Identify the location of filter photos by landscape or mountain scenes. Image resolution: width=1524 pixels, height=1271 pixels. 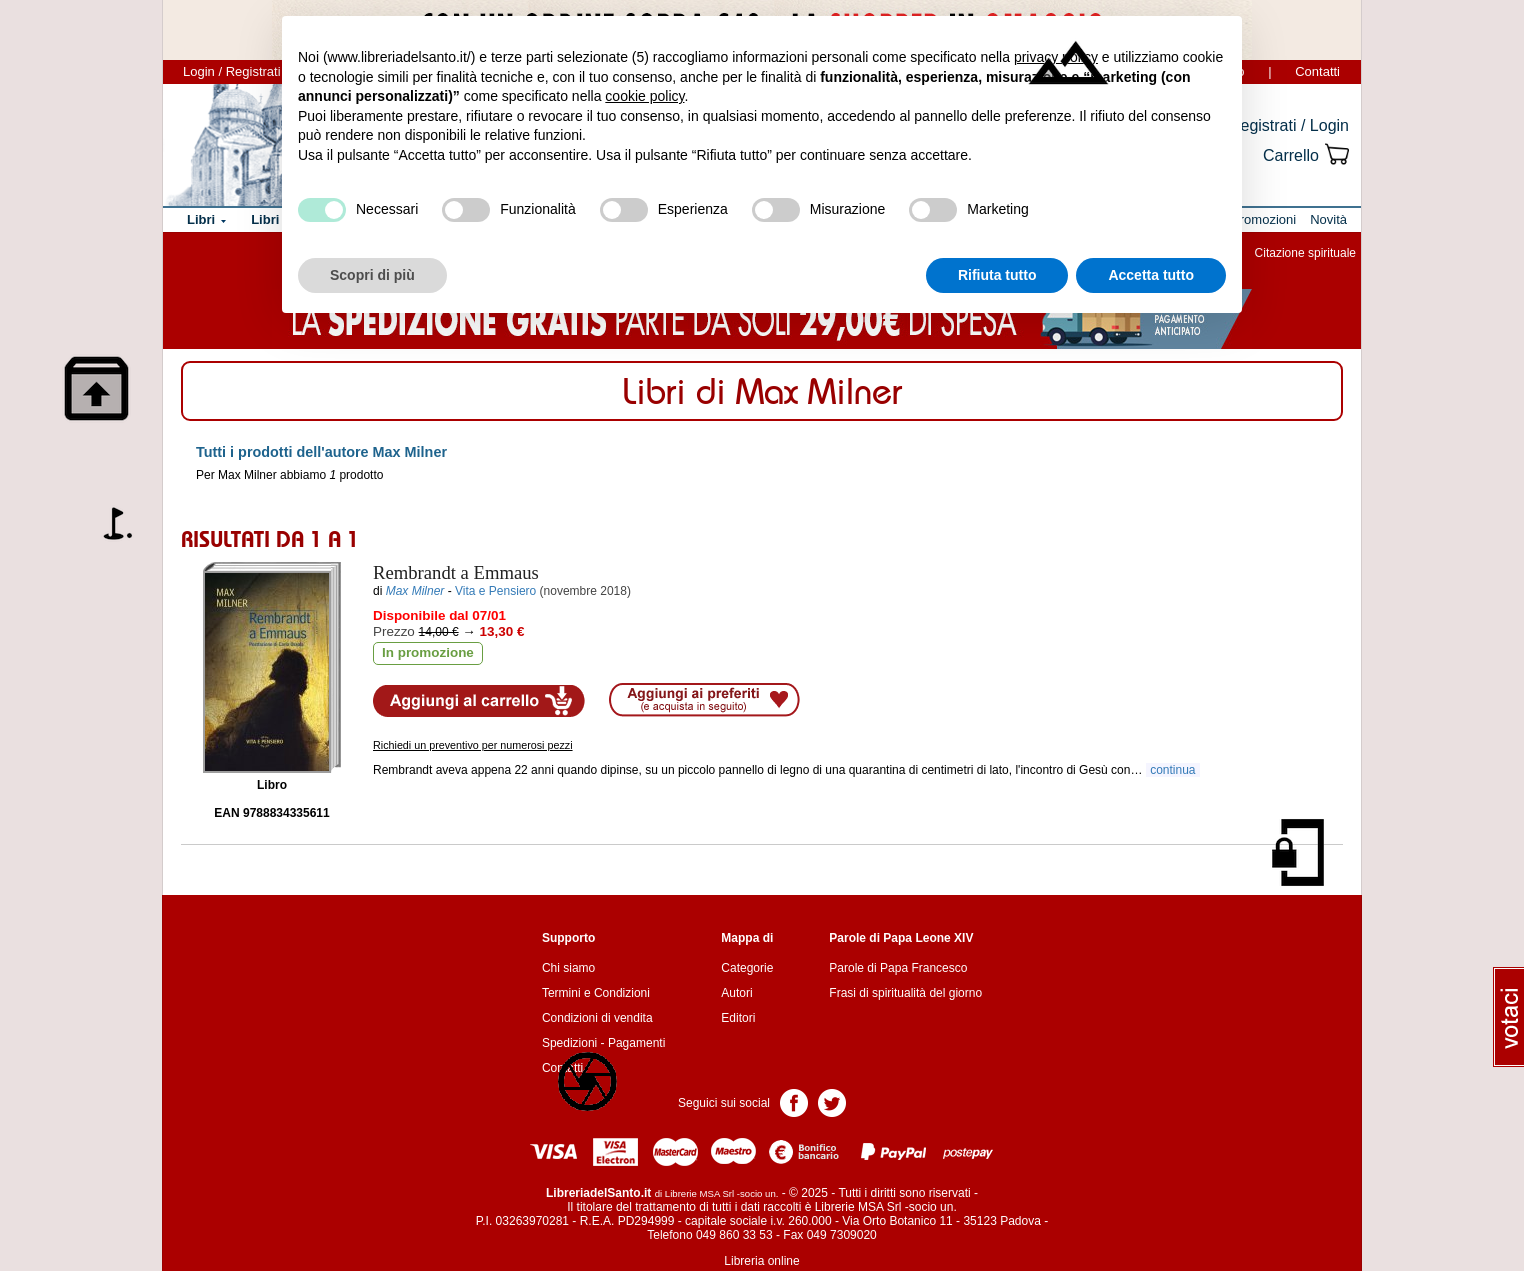
(1068, 62).